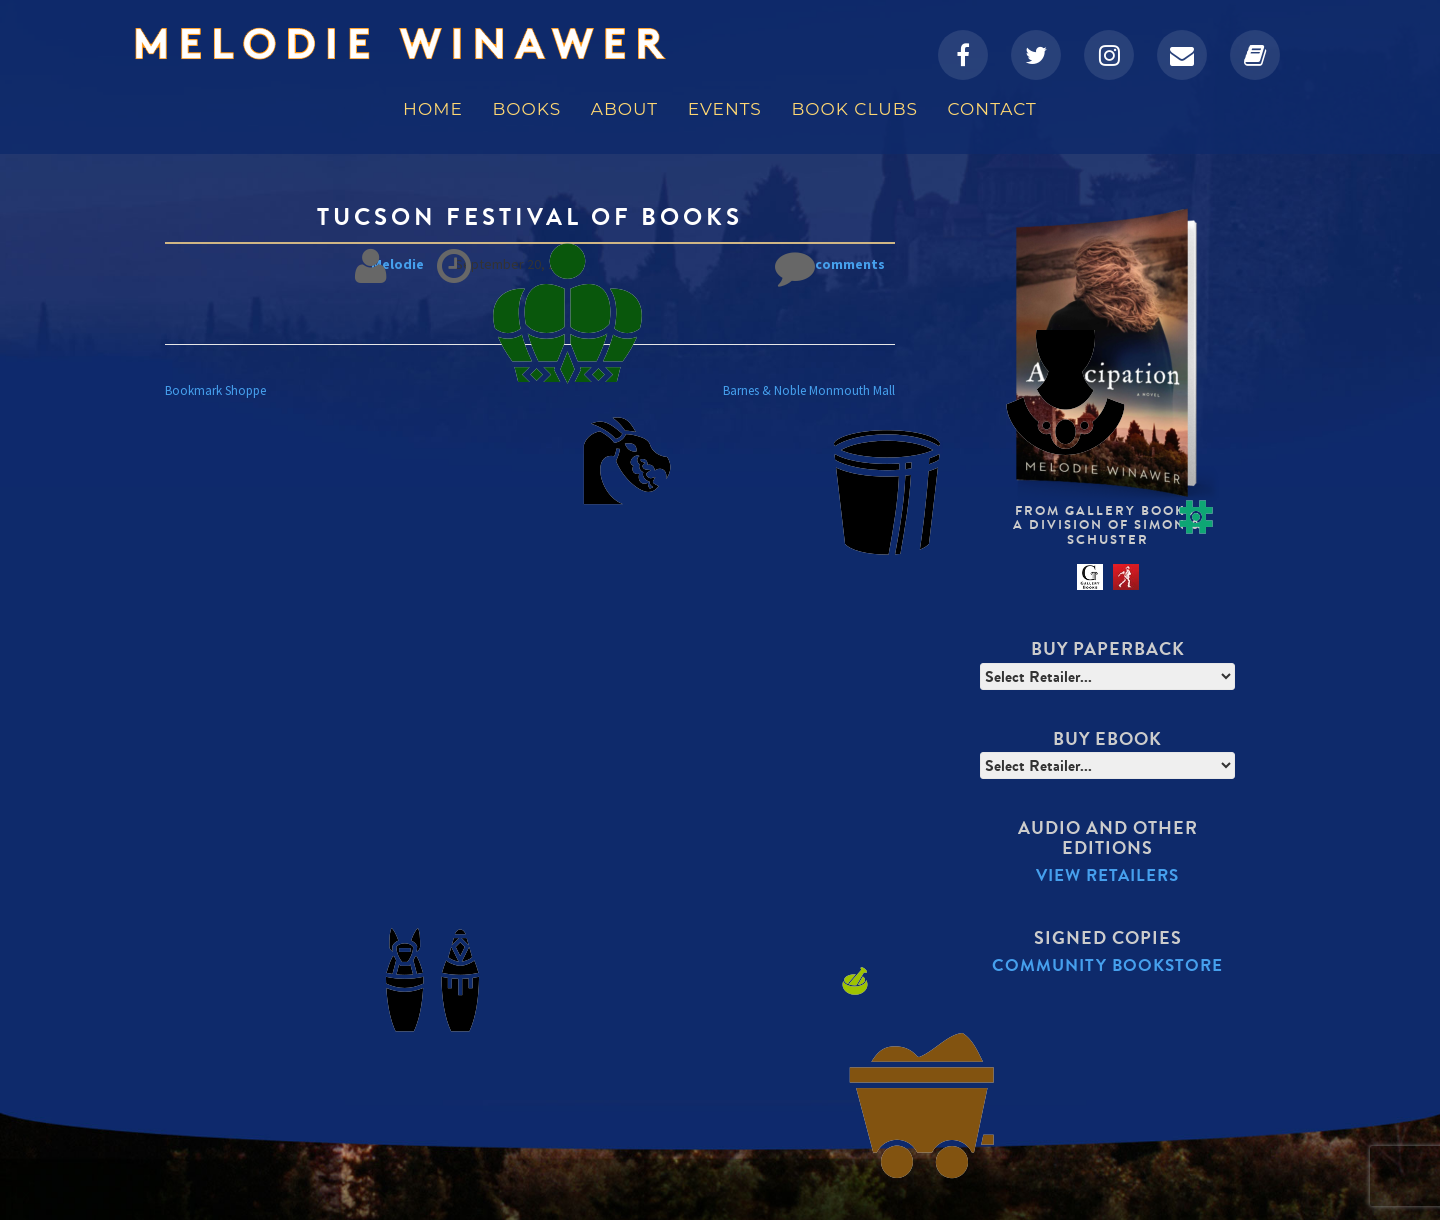  What do you see at coordinates (567, 313) in the screenshot?
I see `indicates premium or royal status in a game` at bounding box center [567, 313].